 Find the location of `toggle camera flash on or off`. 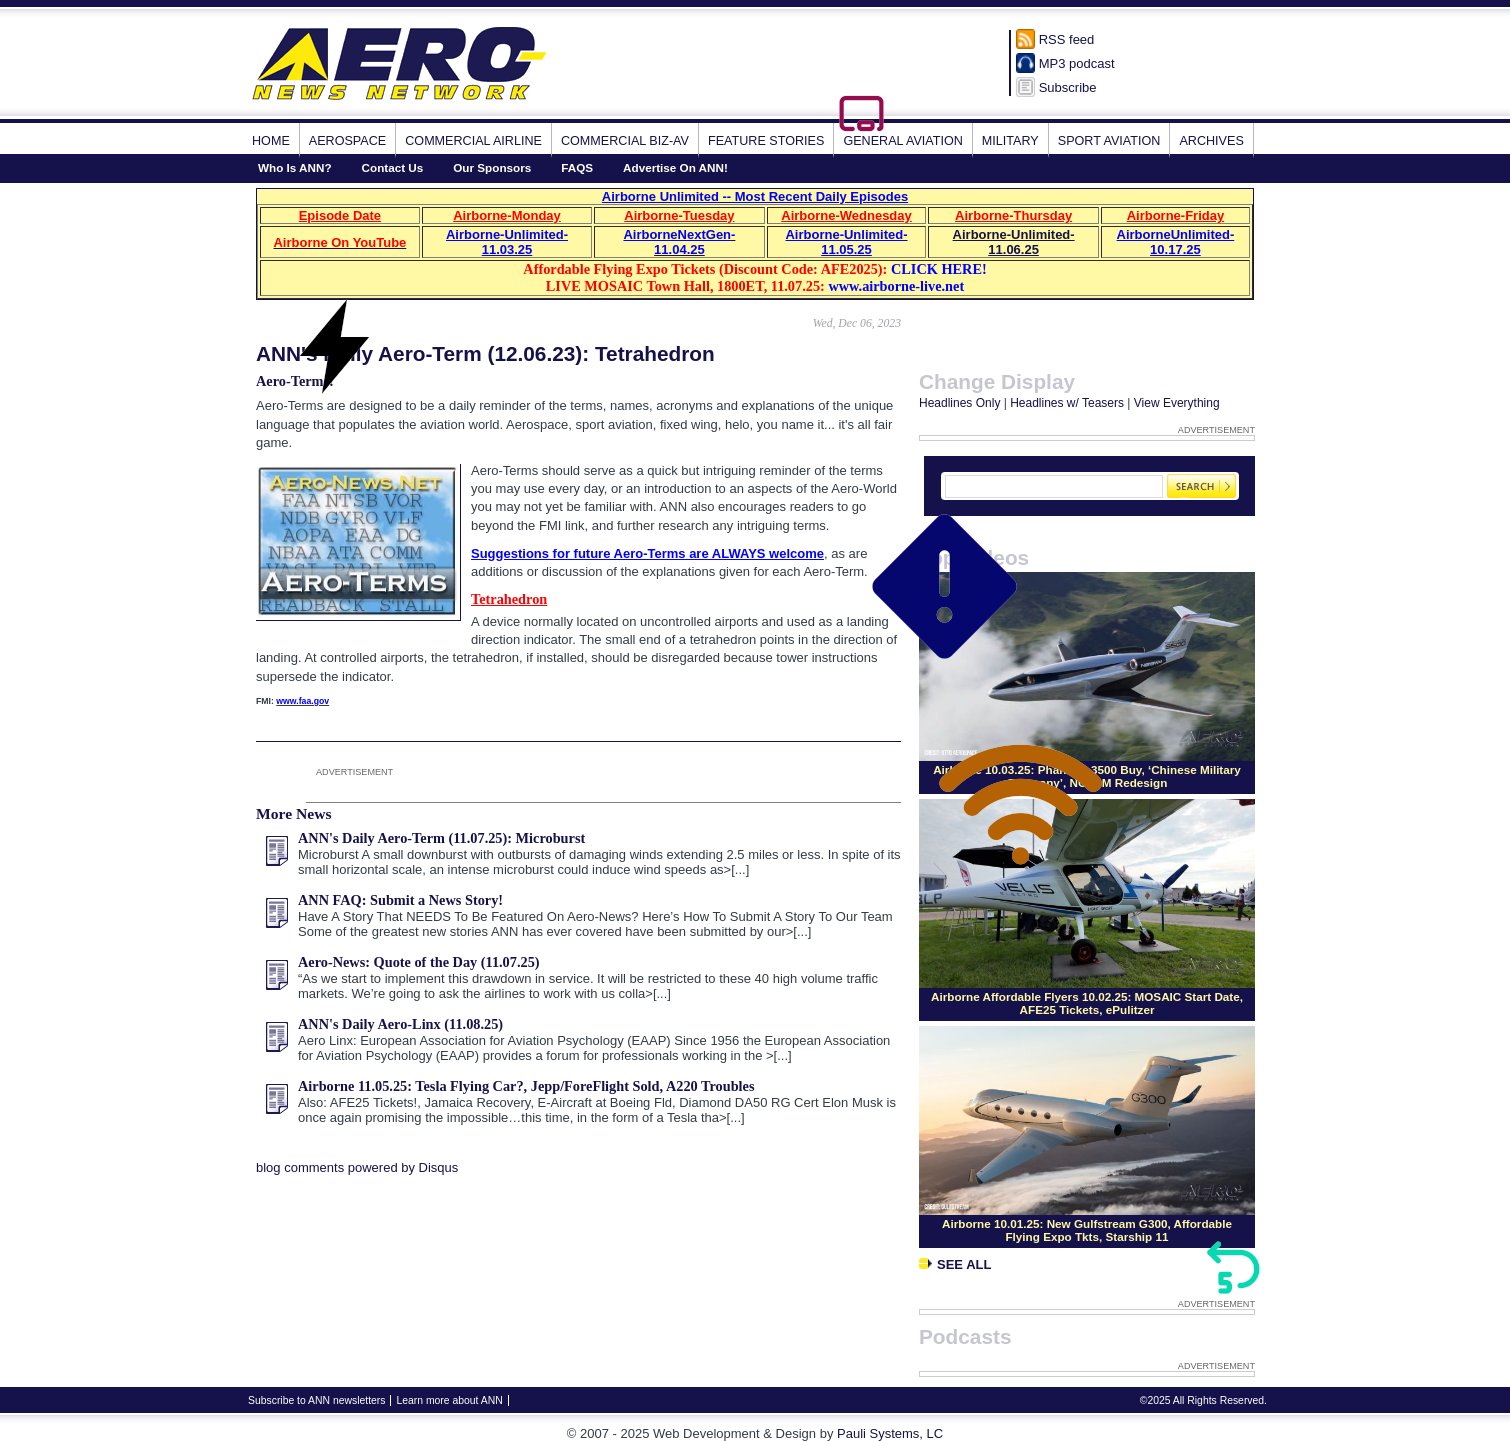

toggle camera flash on or off is located at coordinates (334, 346).